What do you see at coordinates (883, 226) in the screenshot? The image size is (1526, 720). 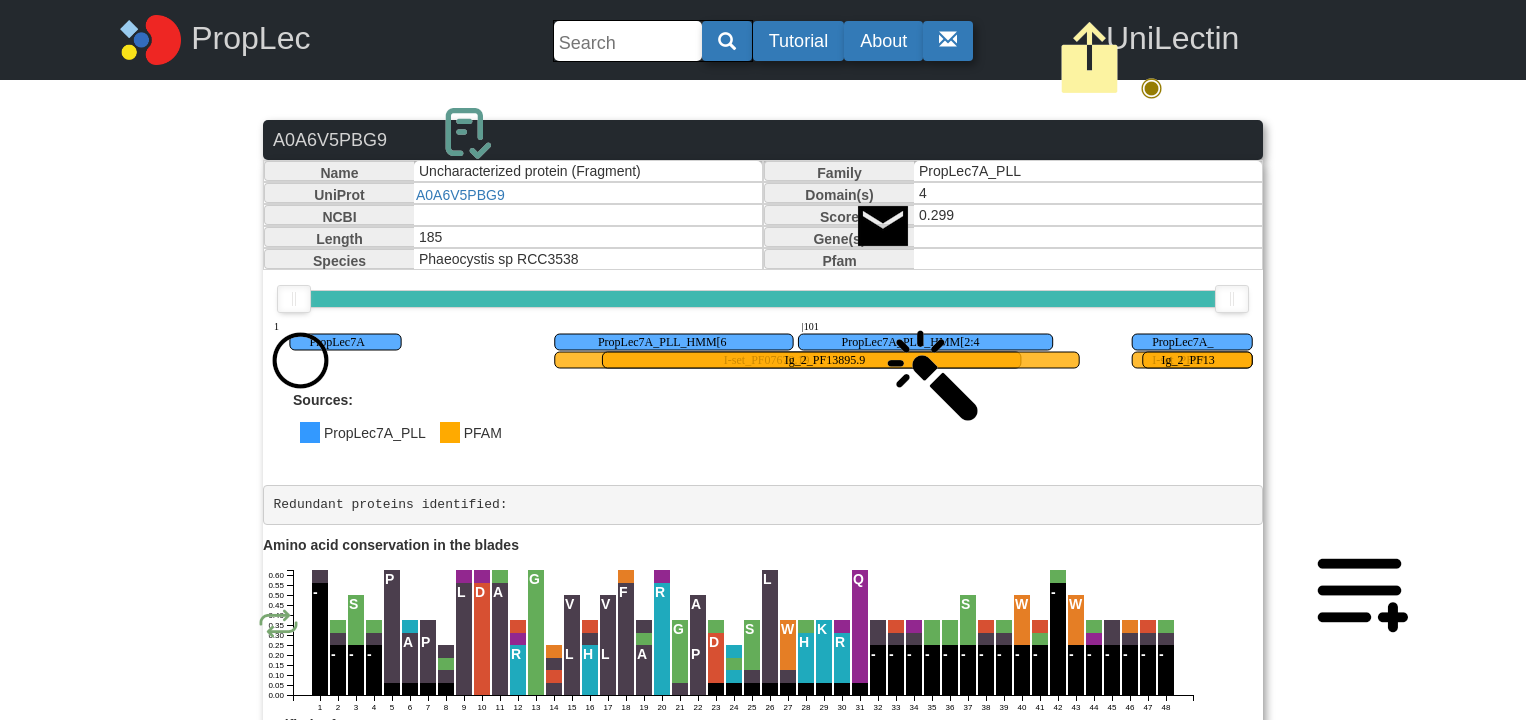 I see `open your email inbox` at bounding box center [883, 226].